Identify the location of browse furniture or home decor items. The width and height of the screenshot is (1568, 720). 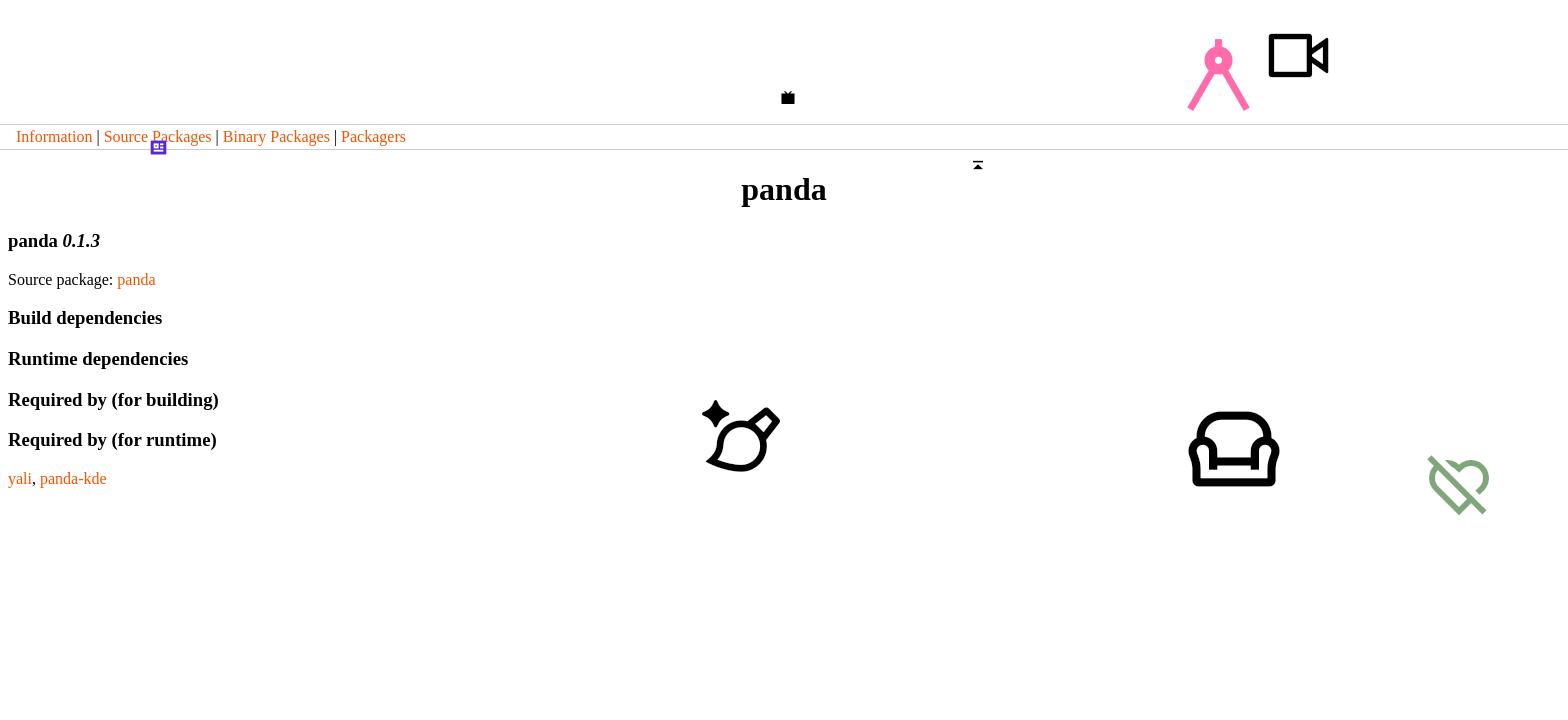
(1234, 449).